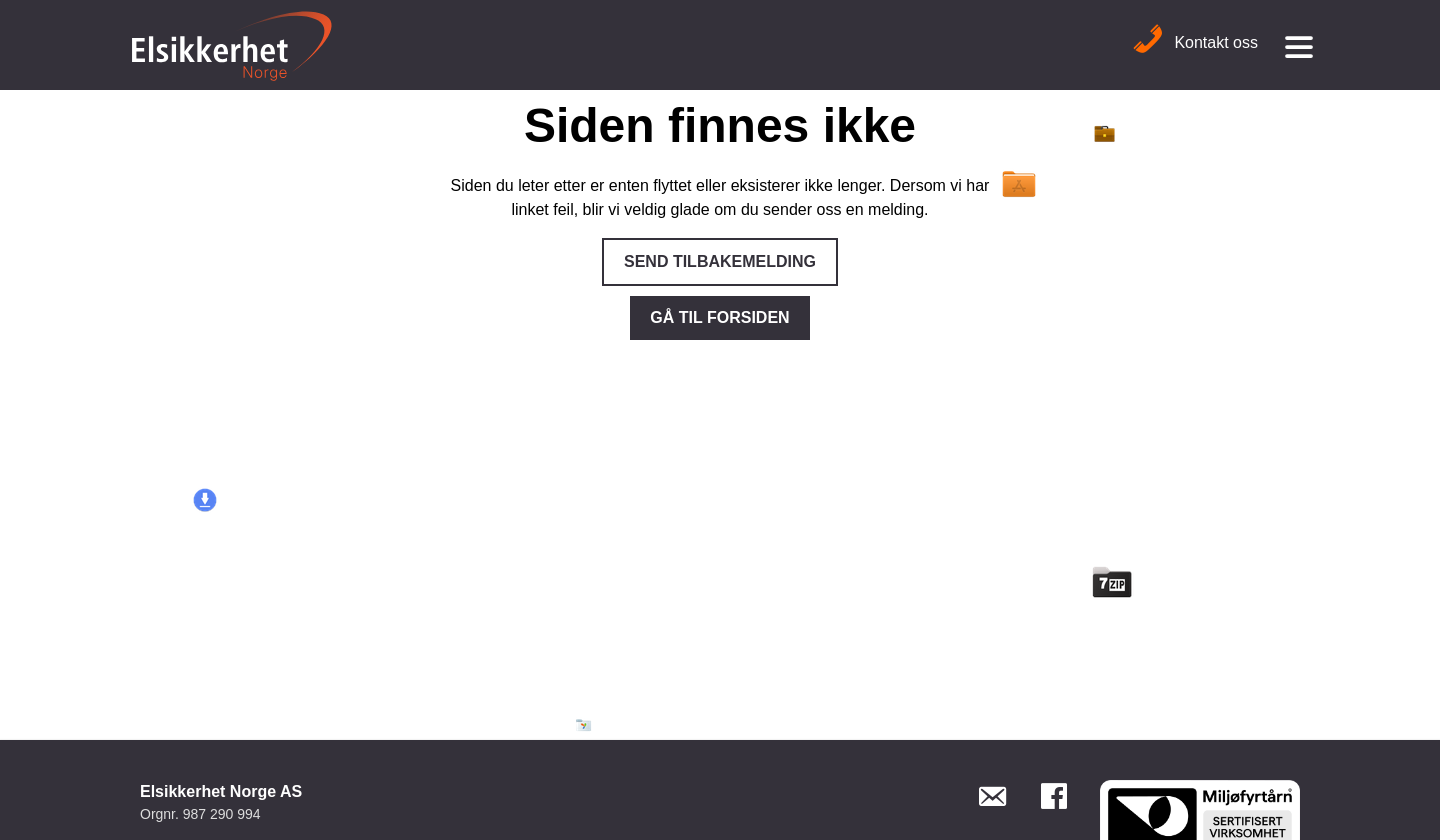  Describe the element at coordinates (1019, 184) in the screenshot. I see `open templates folder` at that location.